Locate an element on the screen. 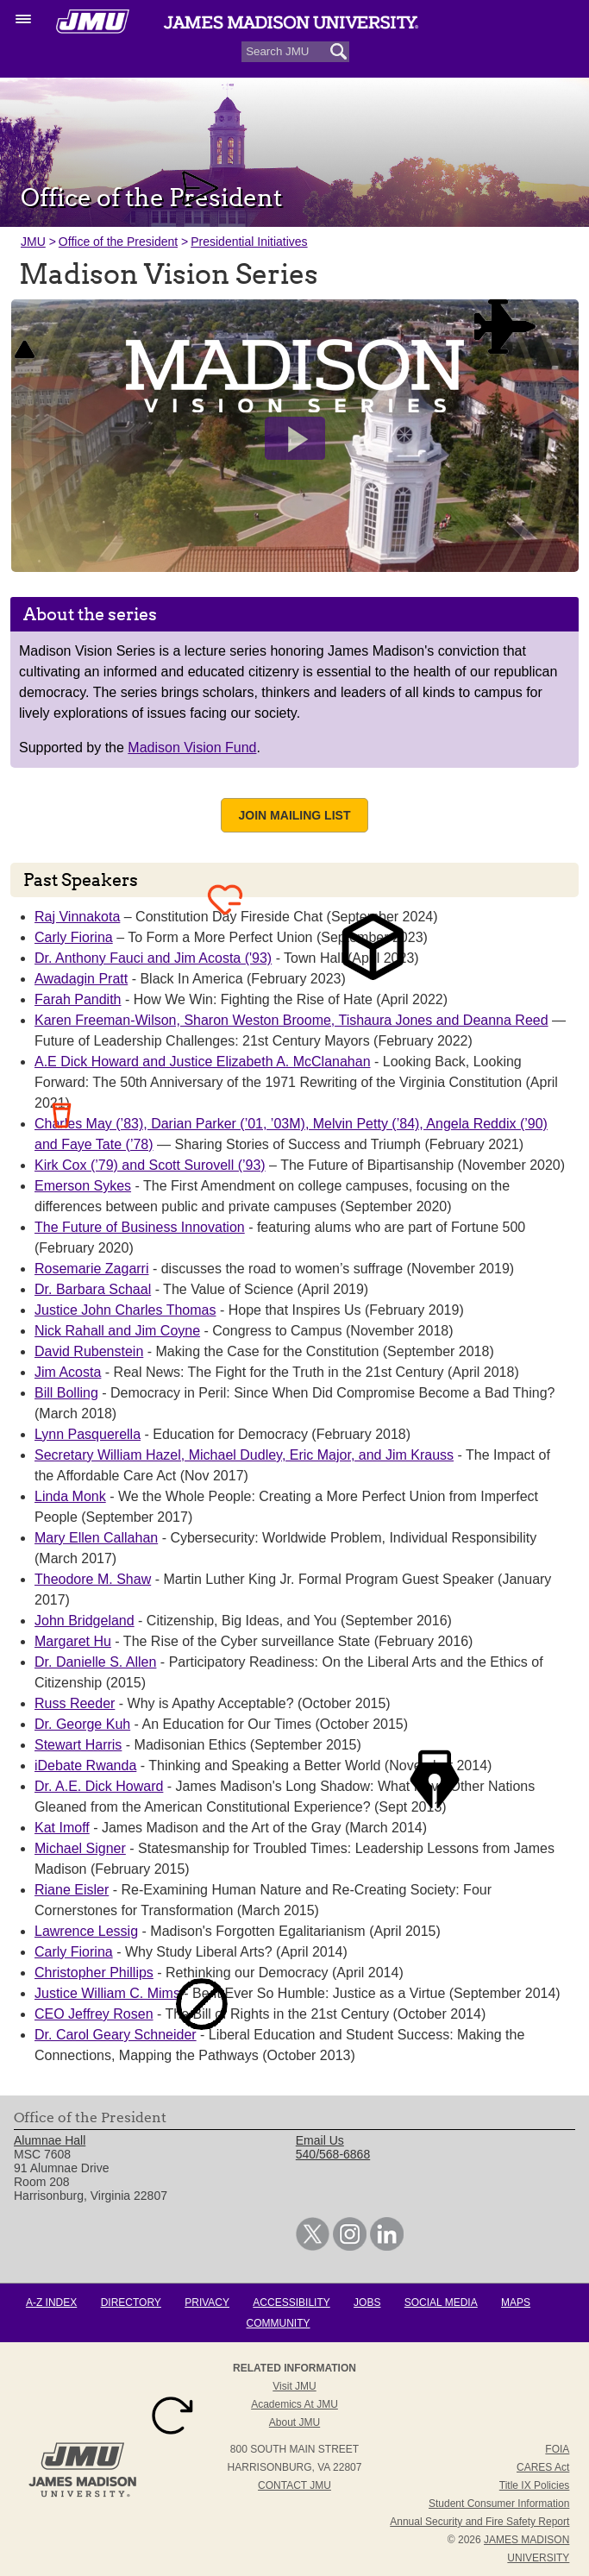 The image size is (589, 2576). access drawing or illustration tools is located at coordinates (435, 1779).